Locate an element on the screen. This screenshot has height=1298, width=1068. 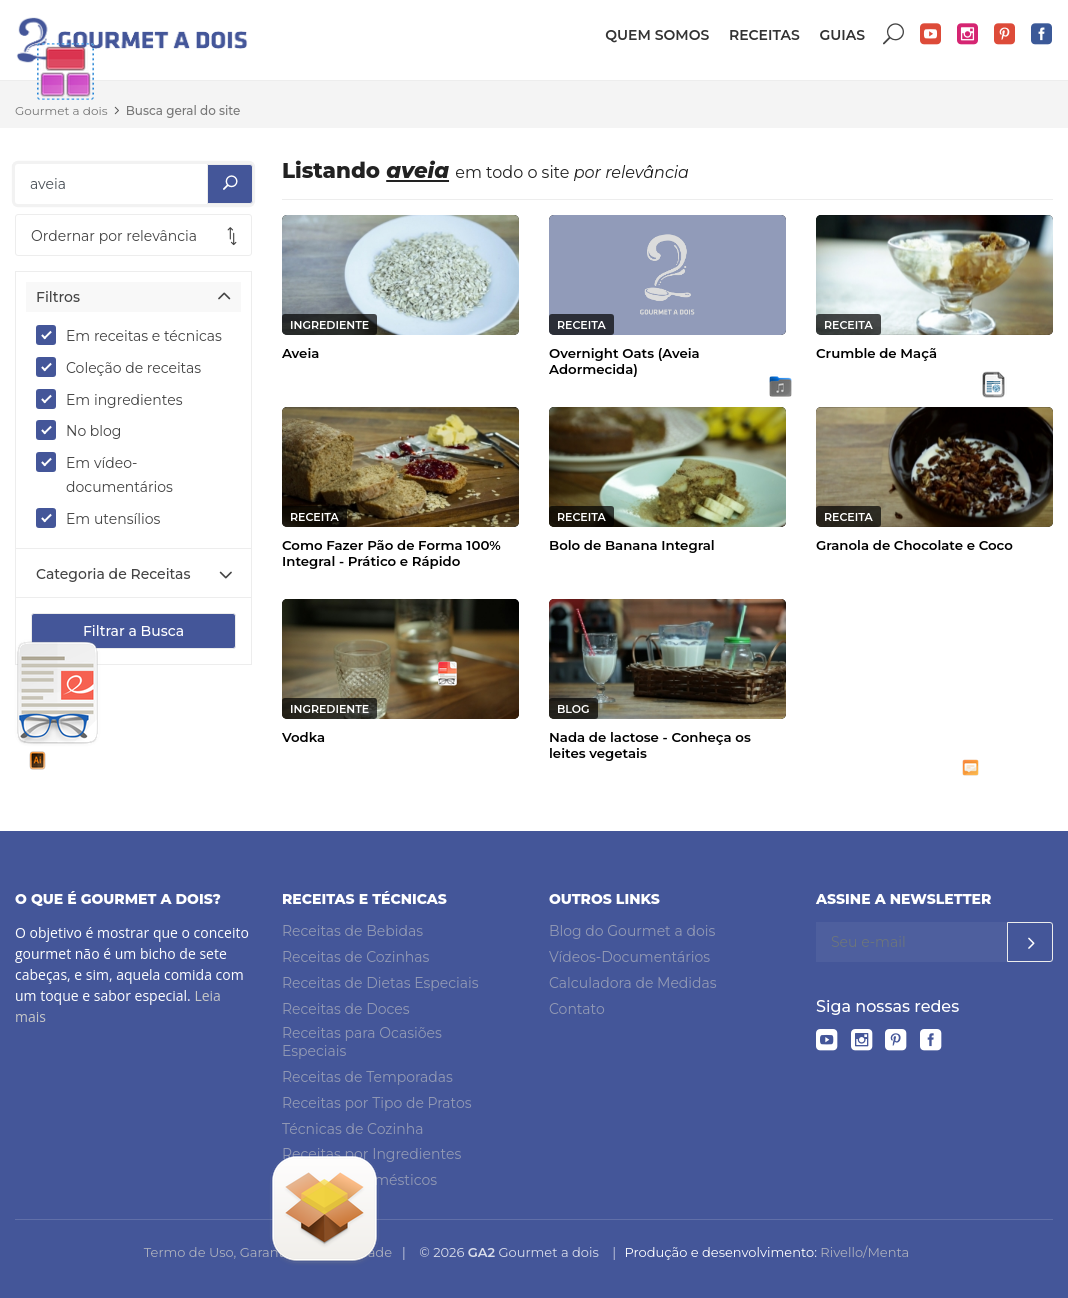
open your music folder is located at coordinates (780, 386).